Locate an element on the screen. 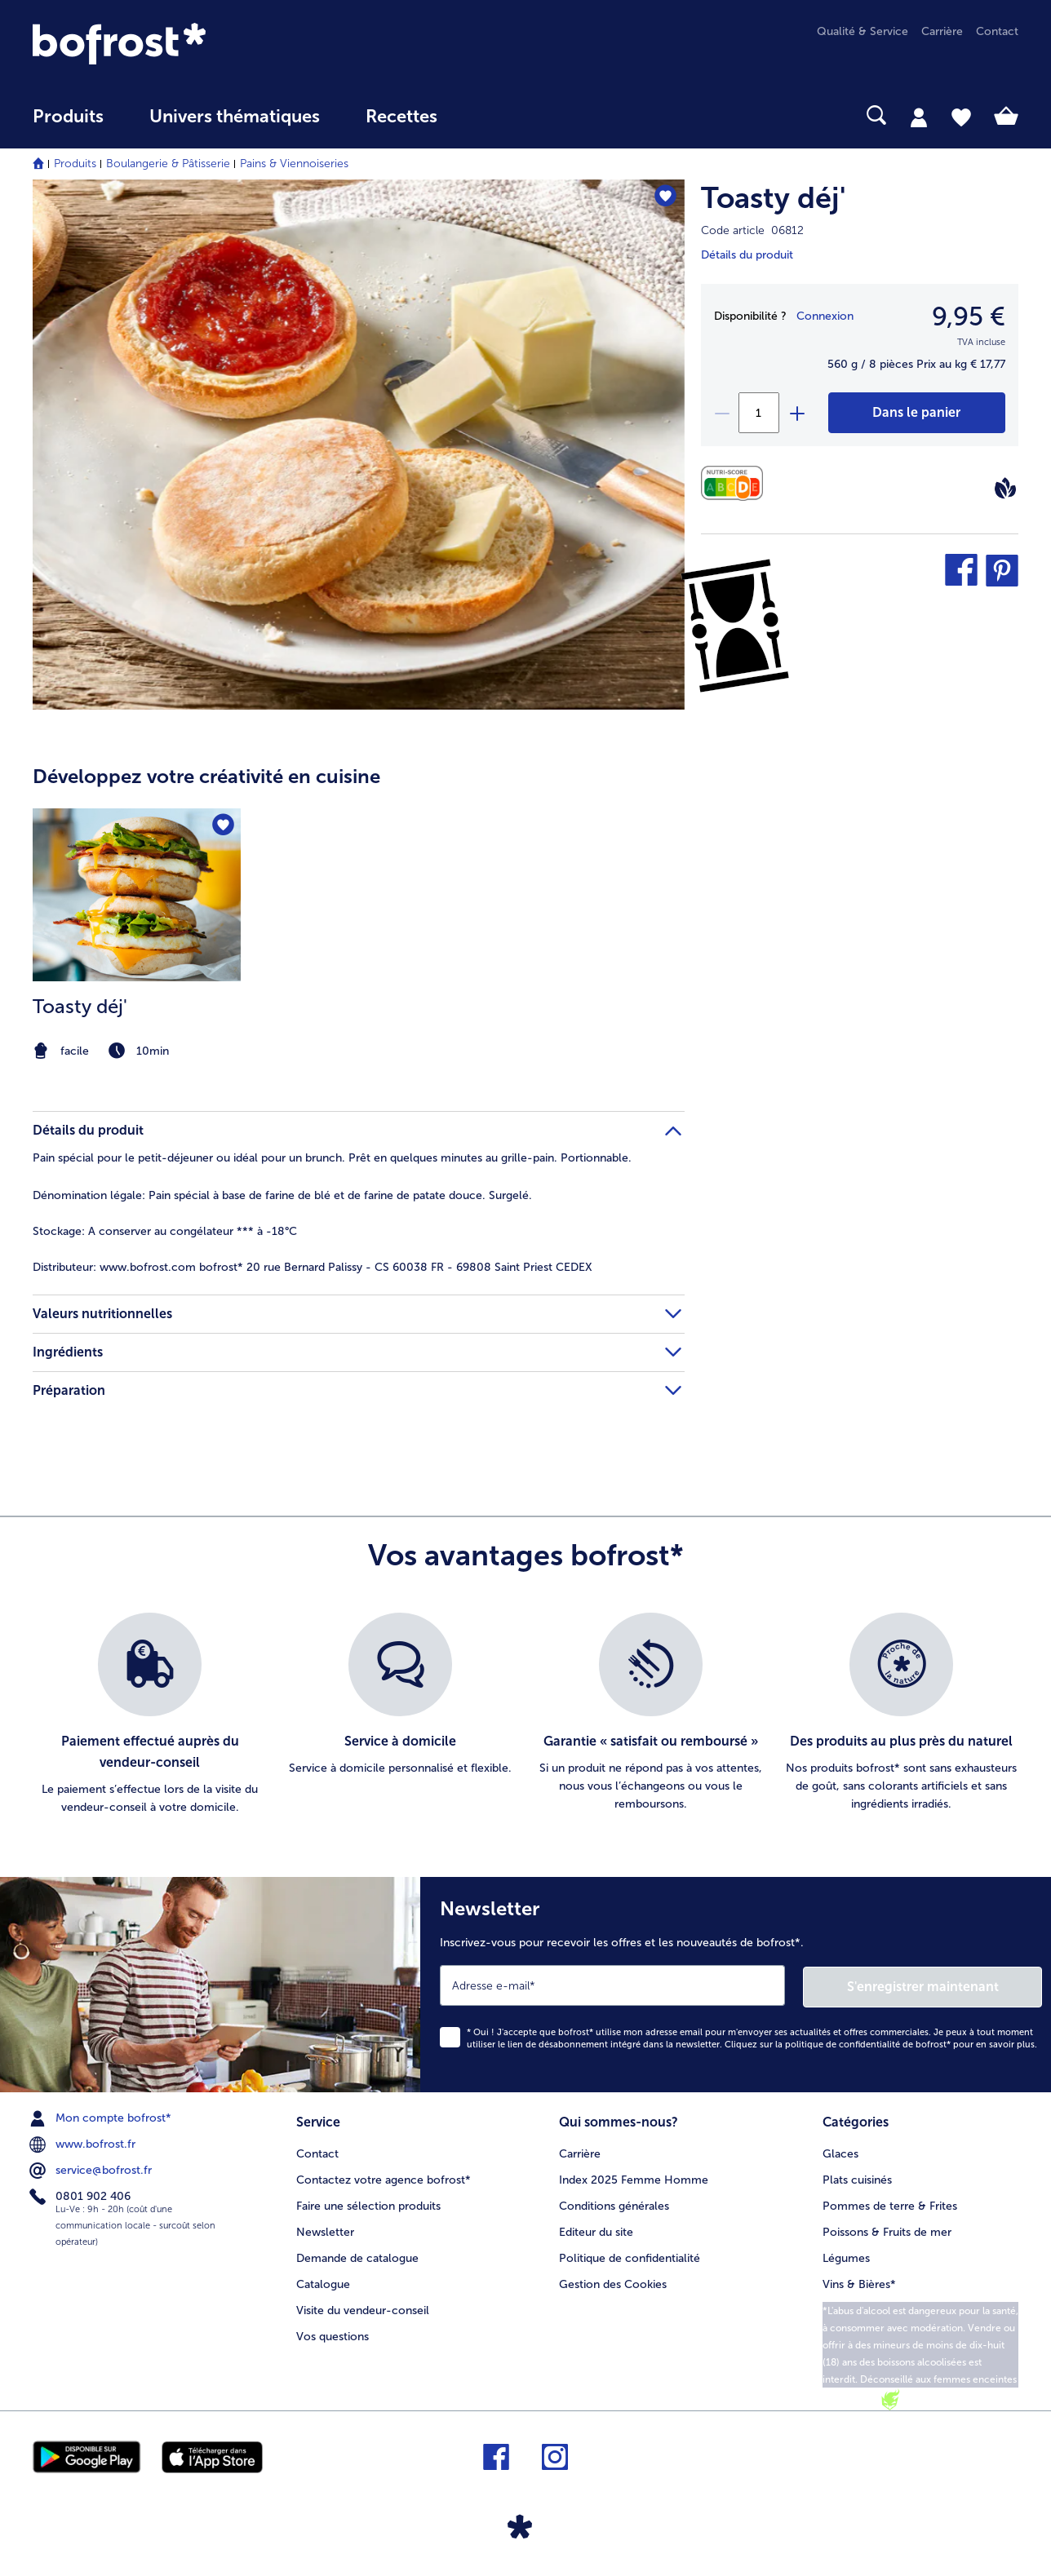  timer has expired or run out is located at coordinates (732, 626).